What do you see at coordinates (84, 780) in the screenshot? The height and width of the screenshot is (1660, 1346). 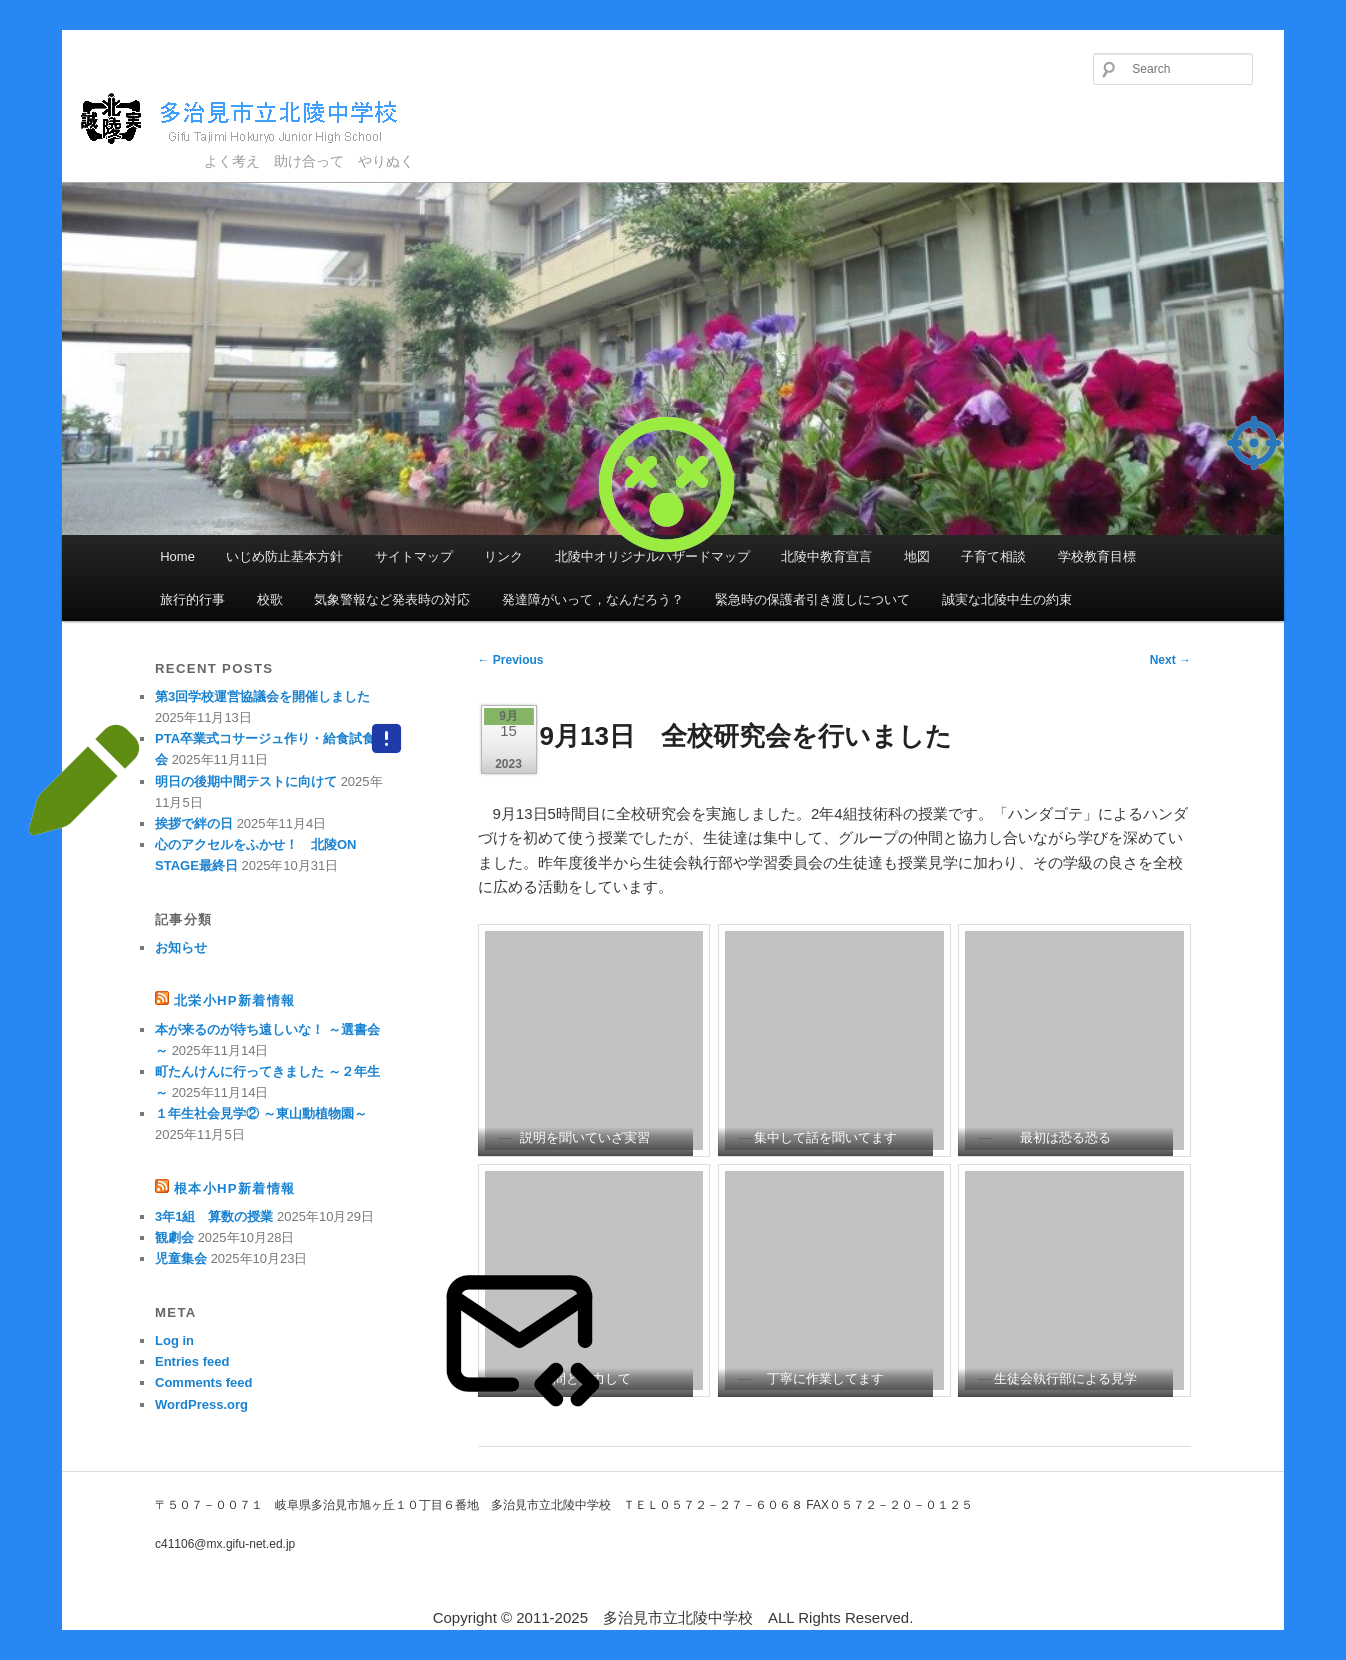 I see `edit or modify content` at bounding box center [84, 780].